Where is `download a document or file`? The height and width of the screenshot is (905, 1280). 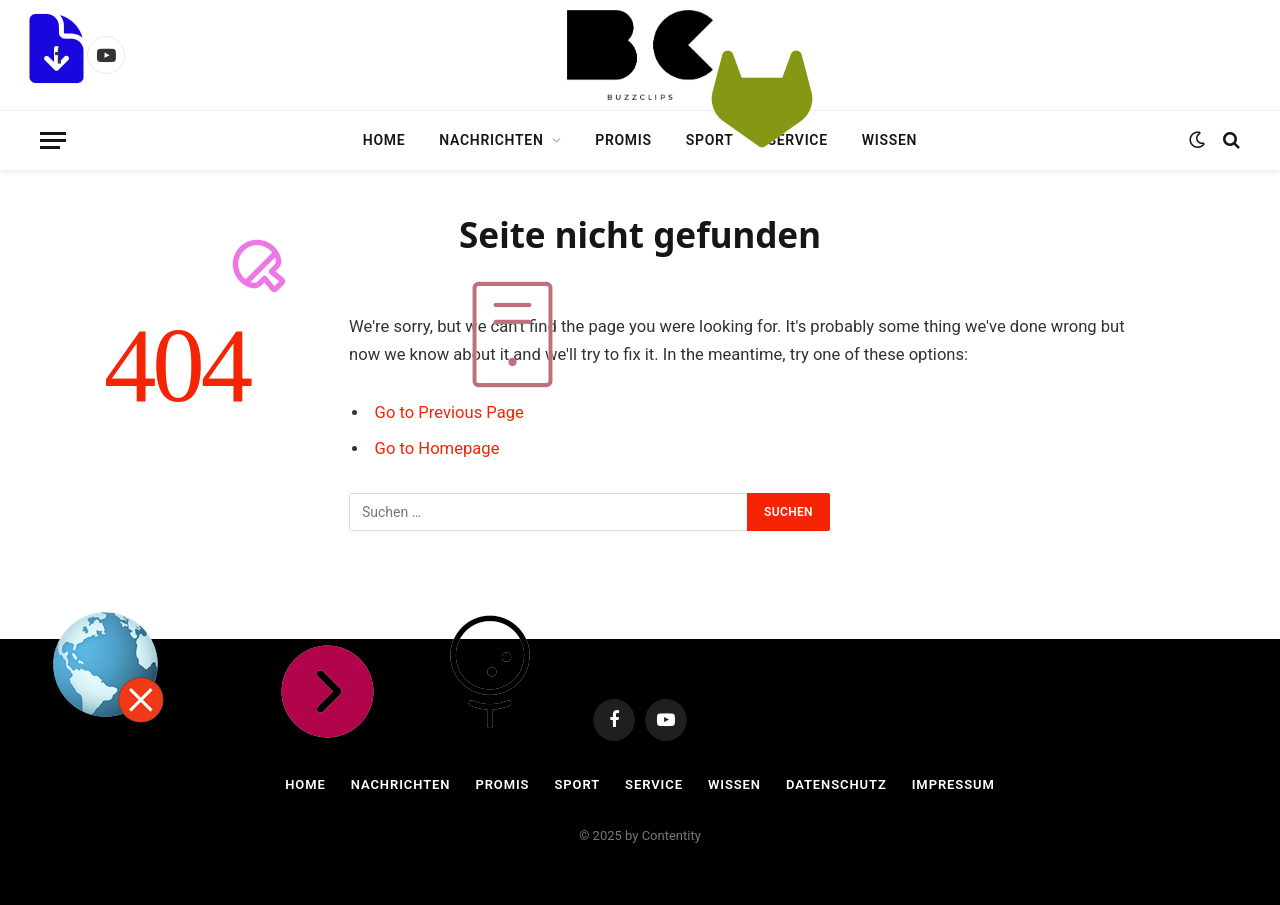 download a document or file is located at coordinates (56, 48).